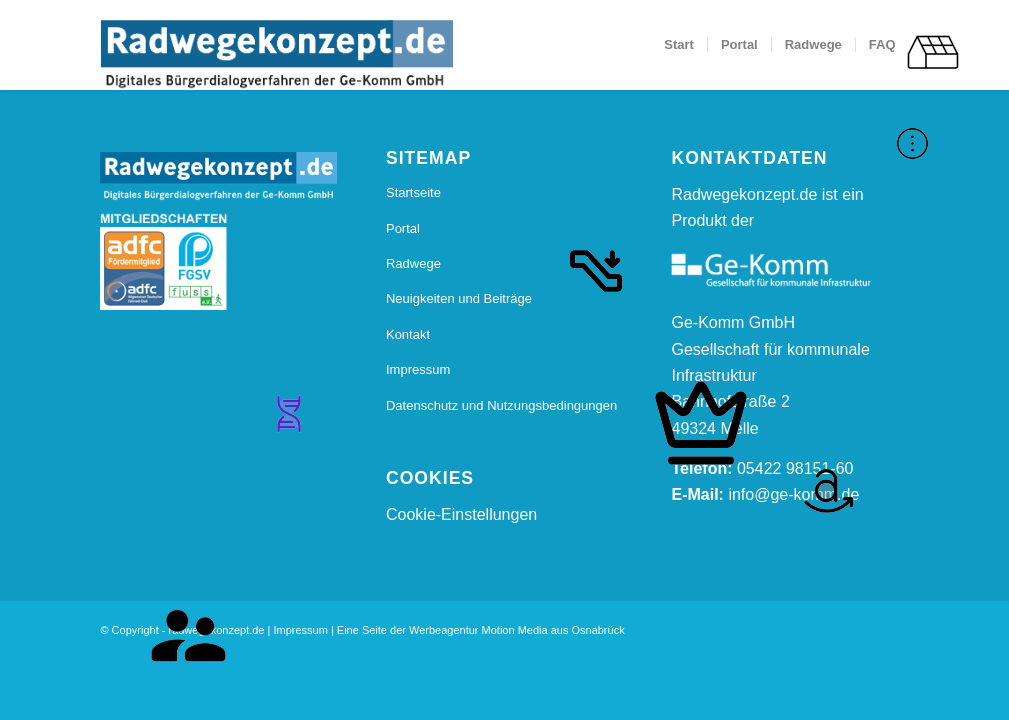 Image resolution: width=1009 pixels, height=720 pixels. I want to click on indicates escalator going down, so click(596, 271).